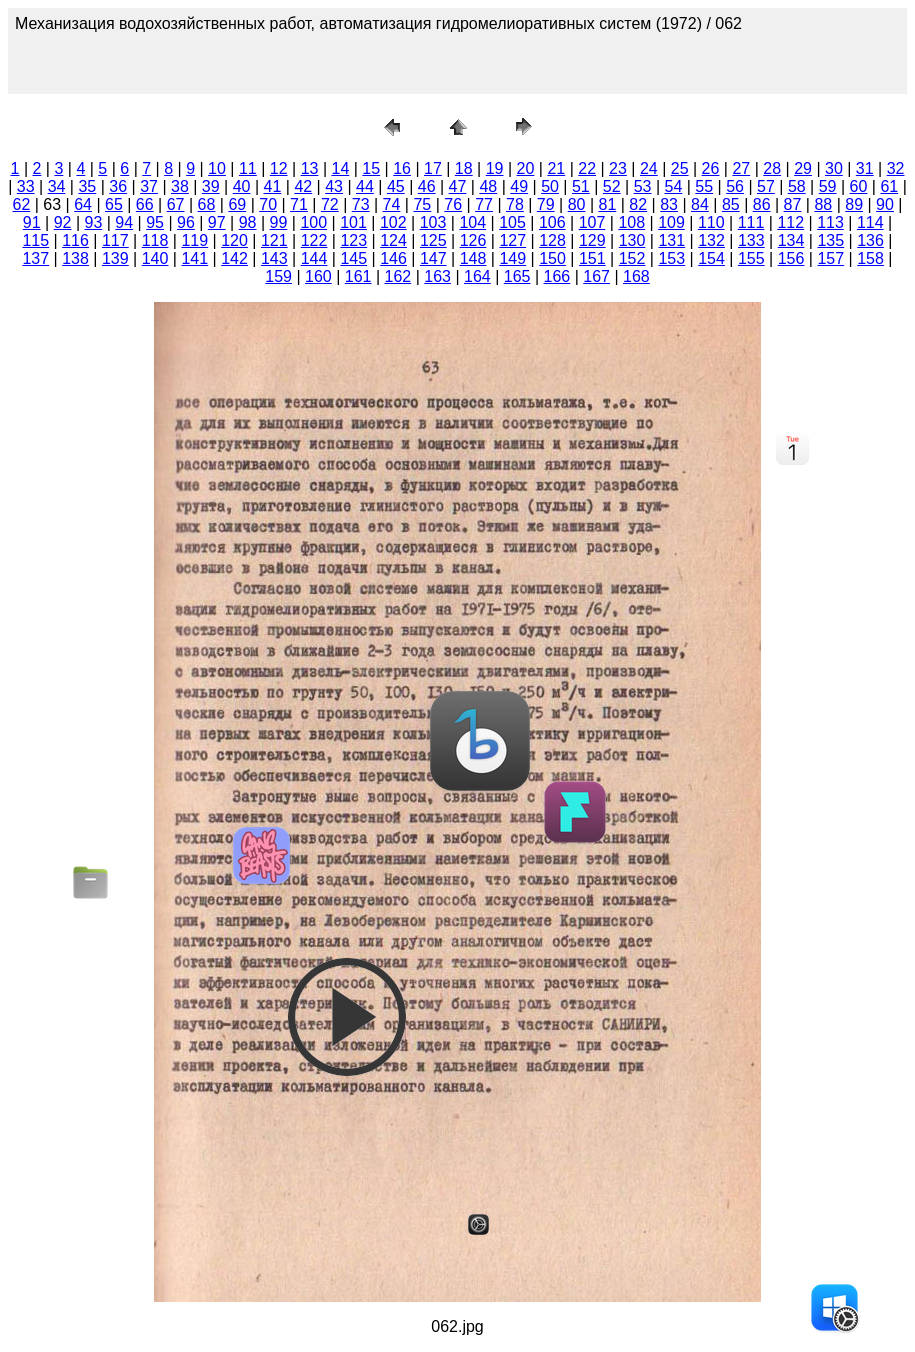  What do you see at coordinates (478, 1224) in the screenshot?
I see `open system settings` at bounding box center [478, 1224].